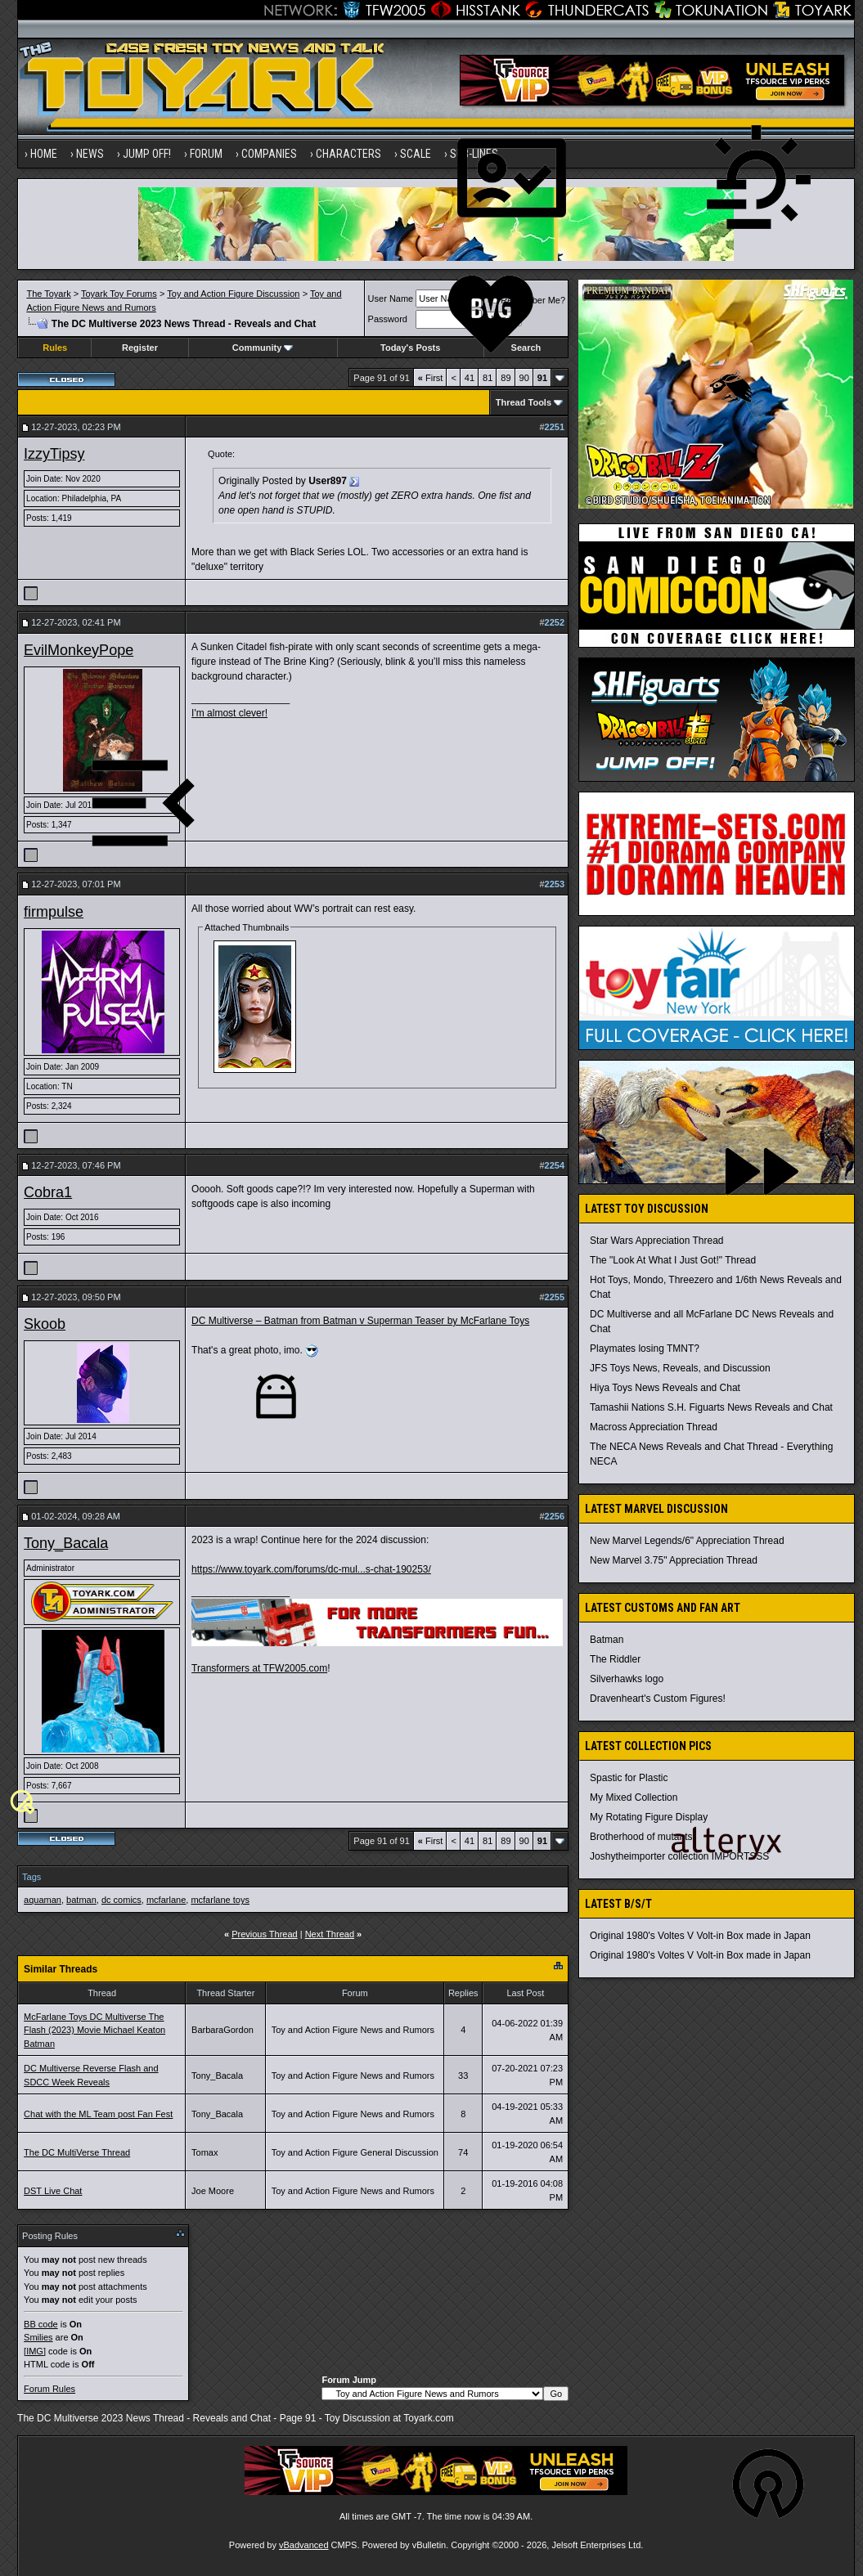  Describe the element at coordinates (511, 177) in the screenshot. I see `verified ID or credential` at that location.